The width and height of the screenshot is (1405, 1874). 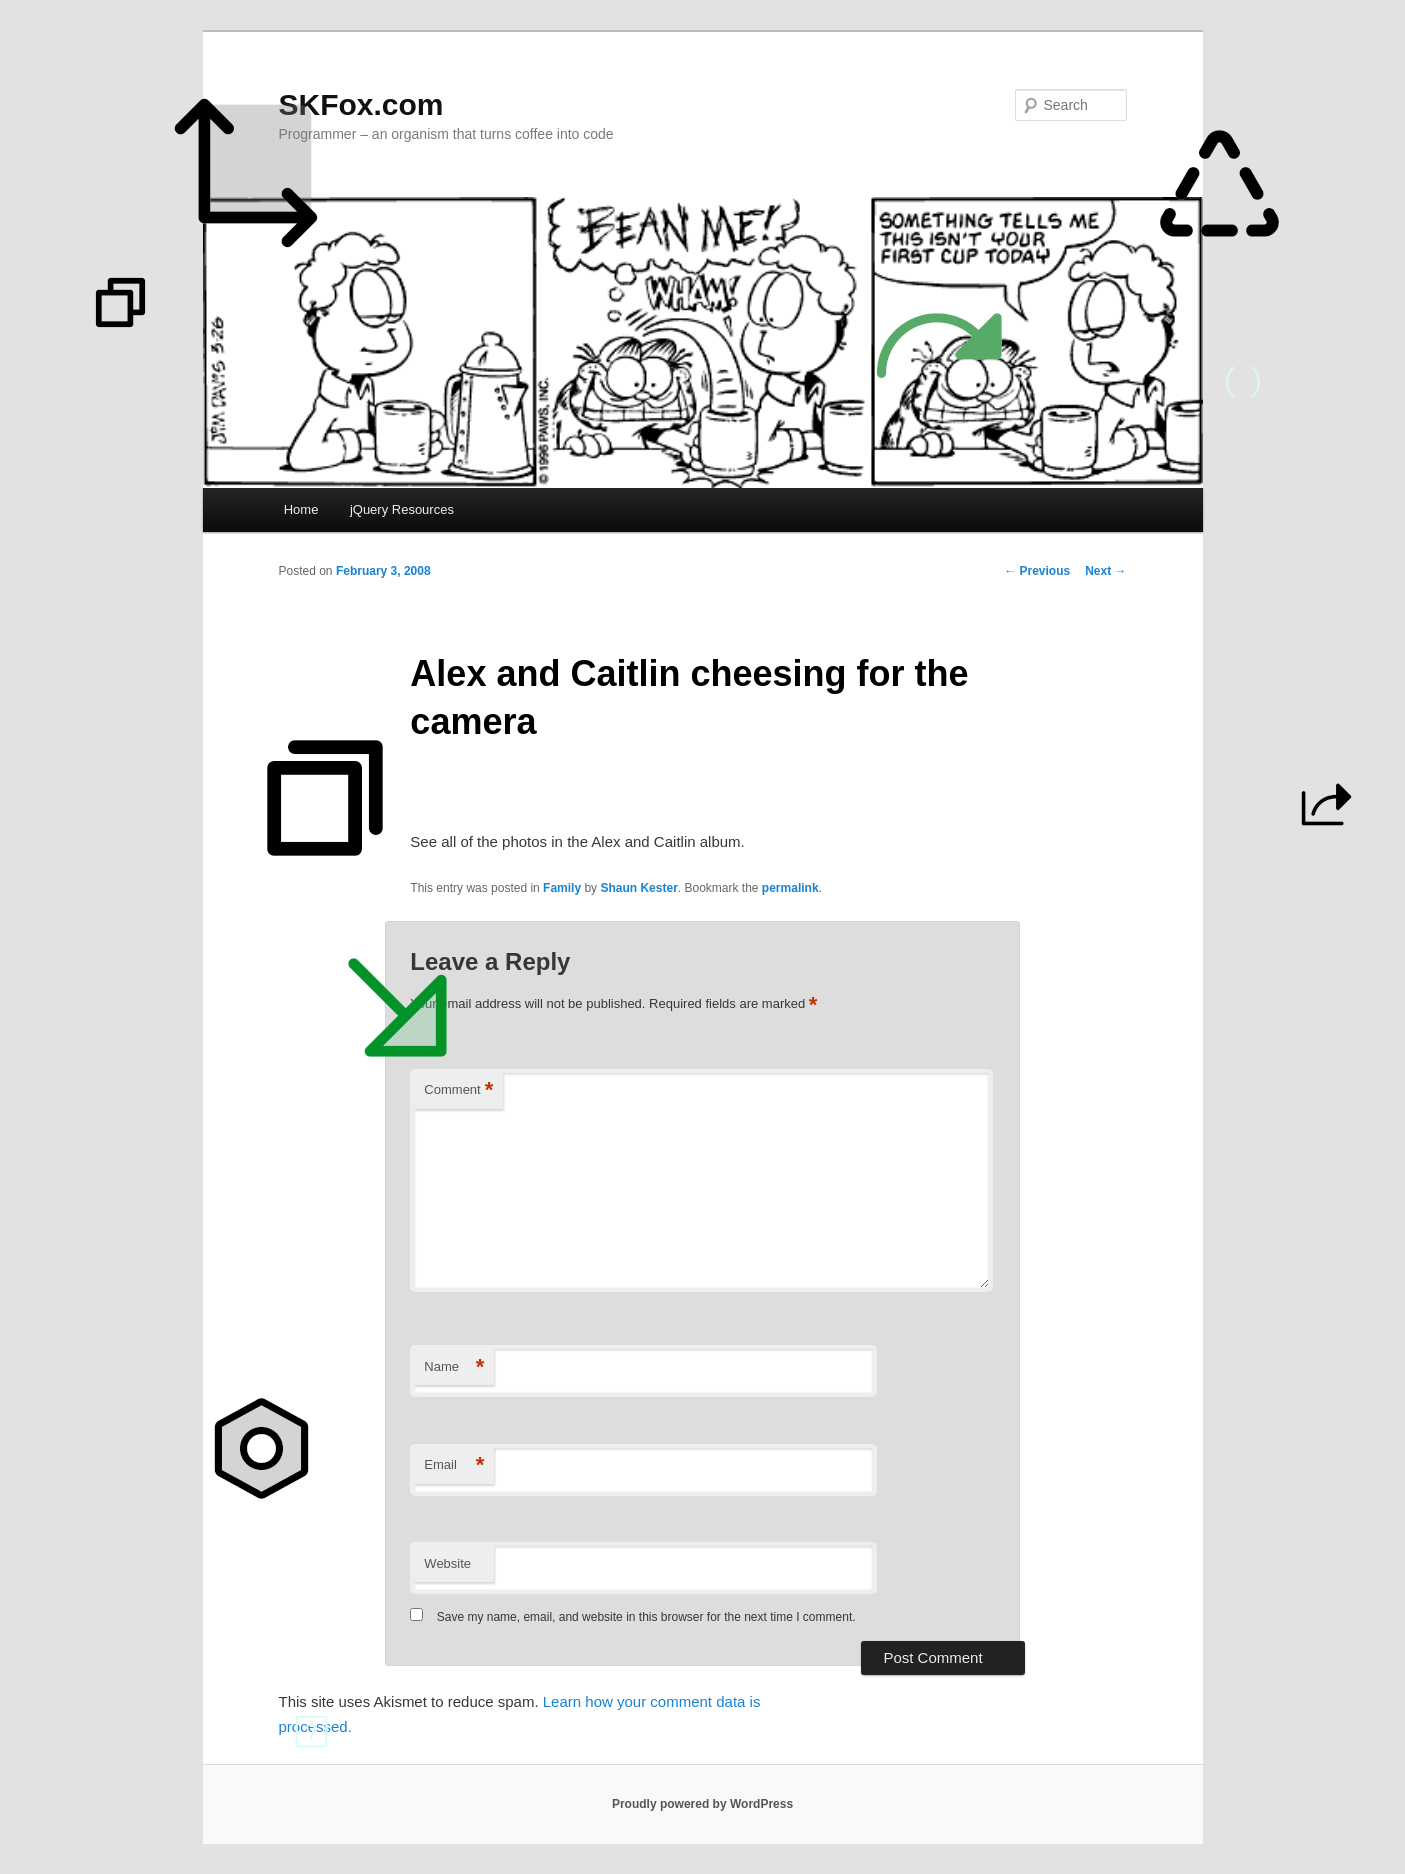 I want to click on resize or scale an object, so click(x=240, y=170).